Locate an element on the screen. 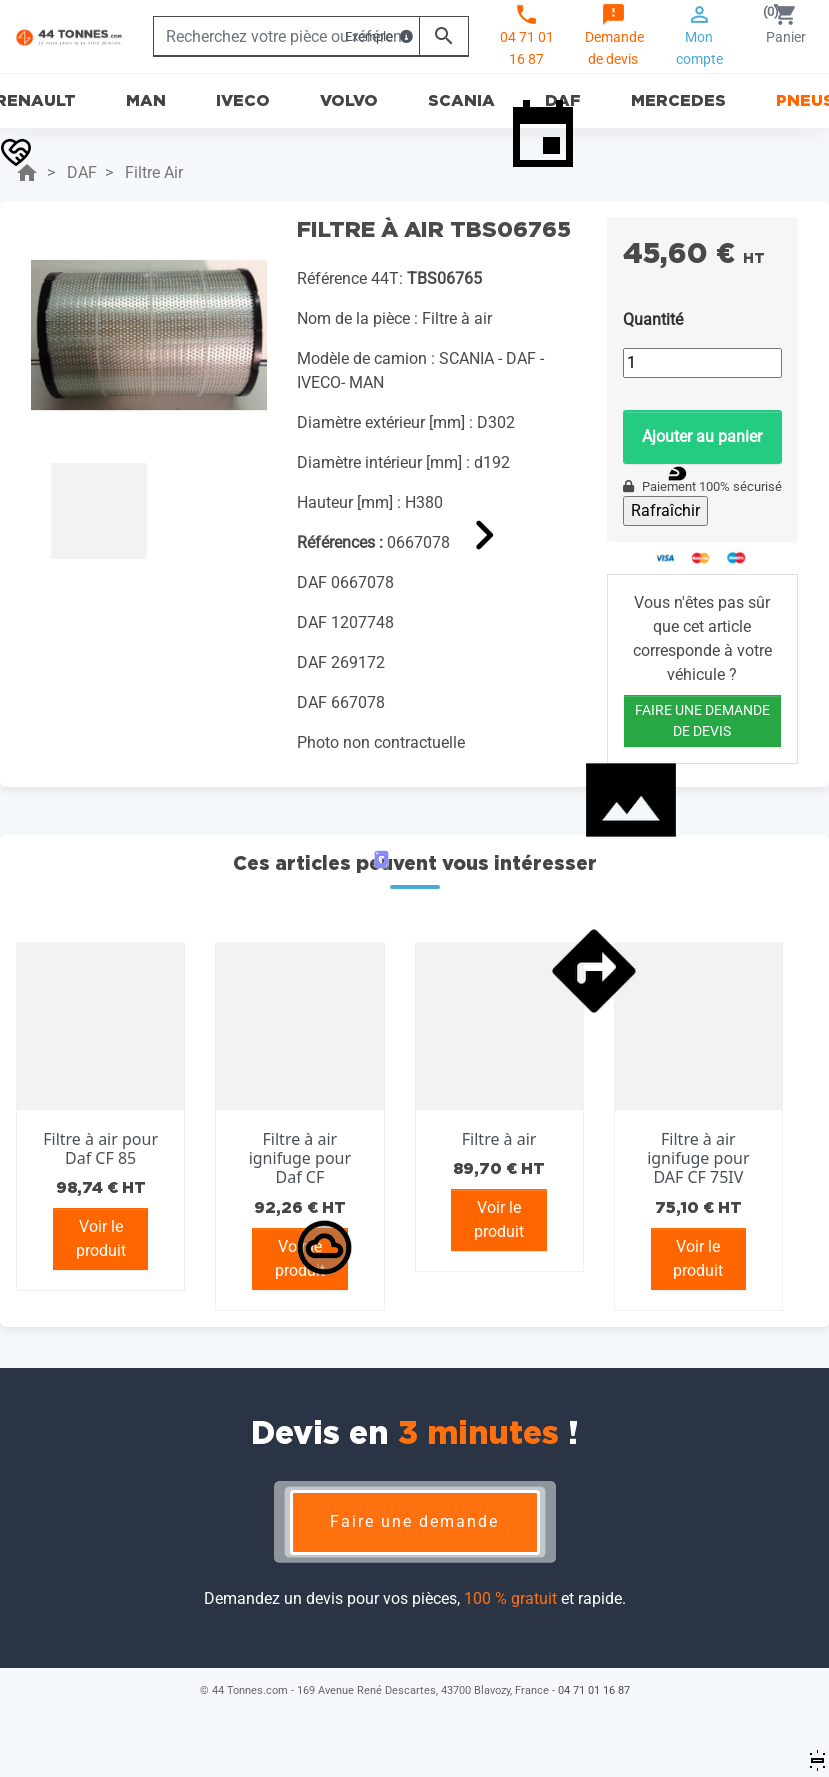 This screenshot has height=1777, width=829. navigate to the next item or screen is located at coordinates (484, 535).